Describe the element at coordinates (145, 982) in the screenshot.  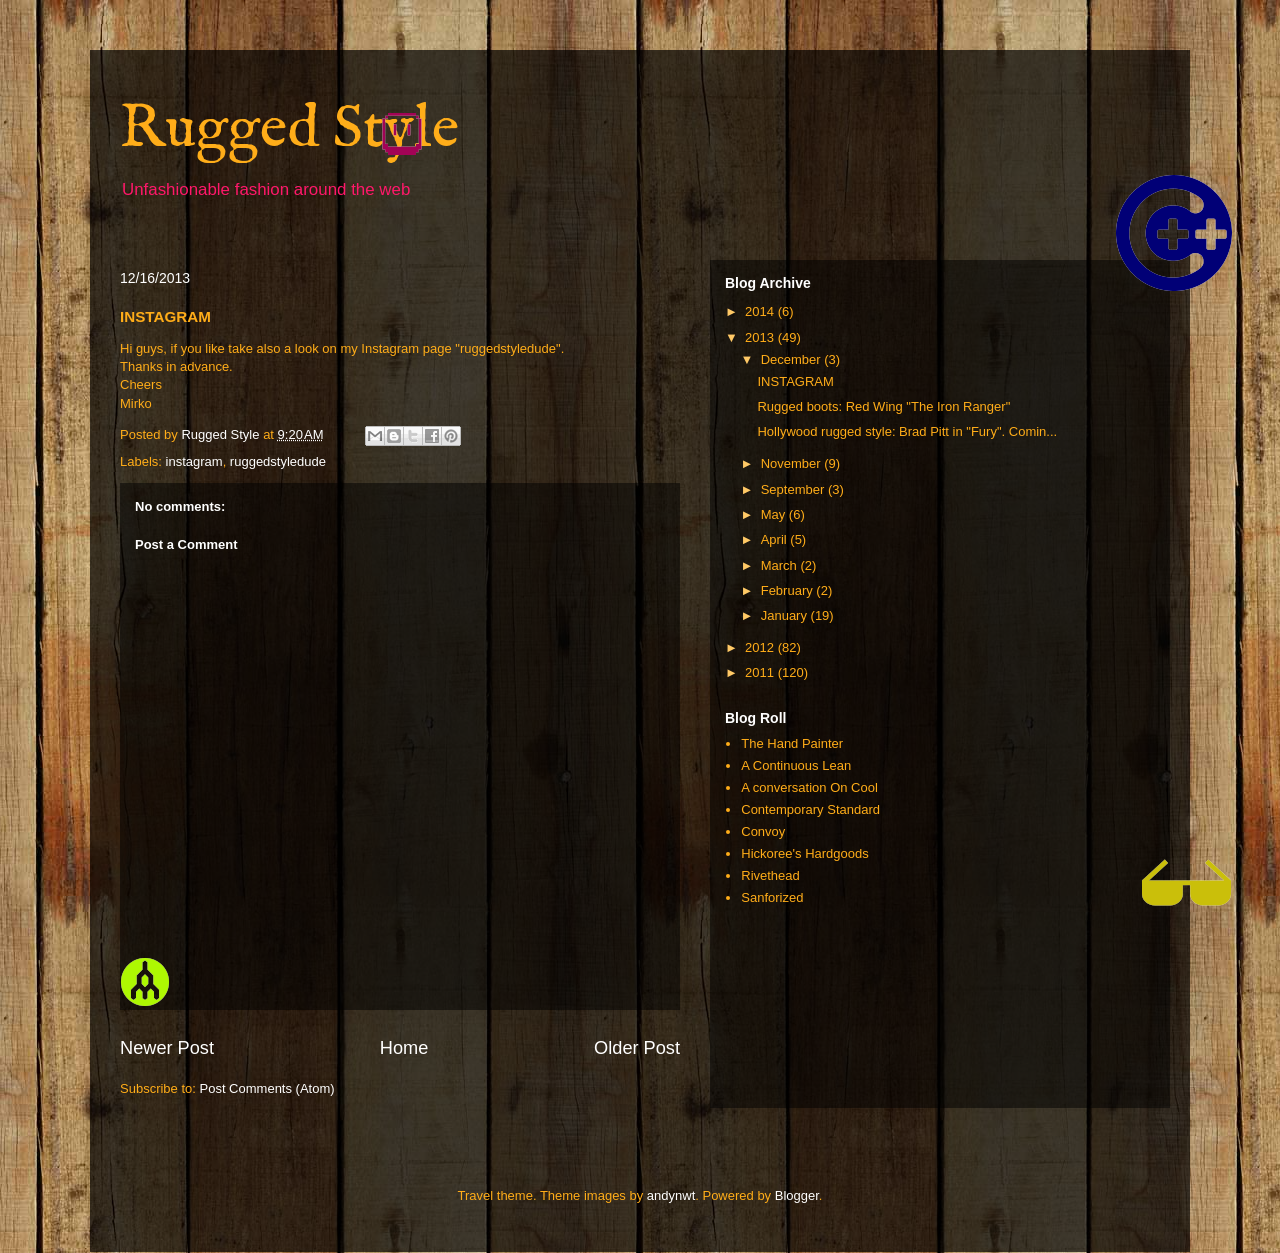
I see `megaport brand logo` at that location.